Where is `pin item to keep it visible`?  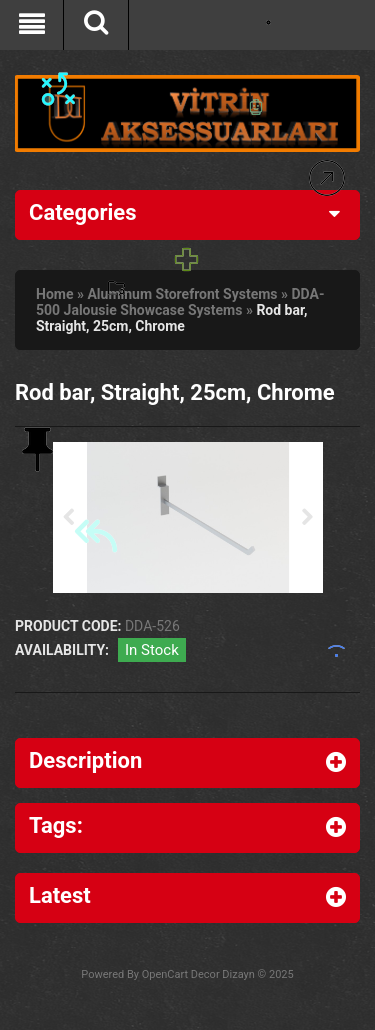 pin item to keep it visible is located at coordinates (37, 449).